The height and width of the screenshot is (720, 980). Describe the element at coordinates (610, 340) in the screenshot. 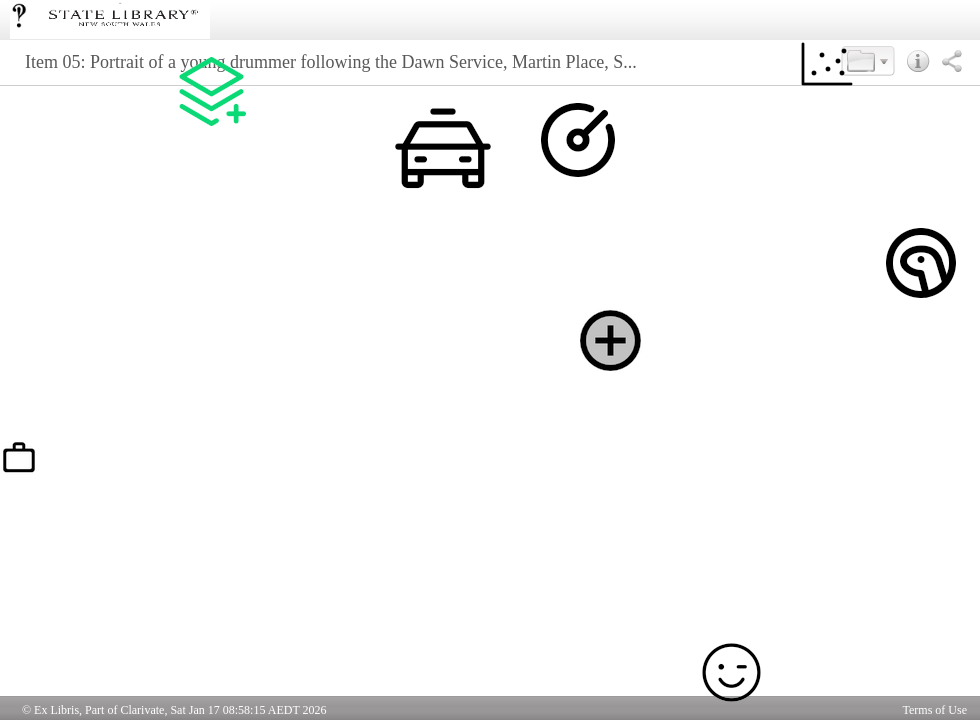

I see `add a new item` at that location.